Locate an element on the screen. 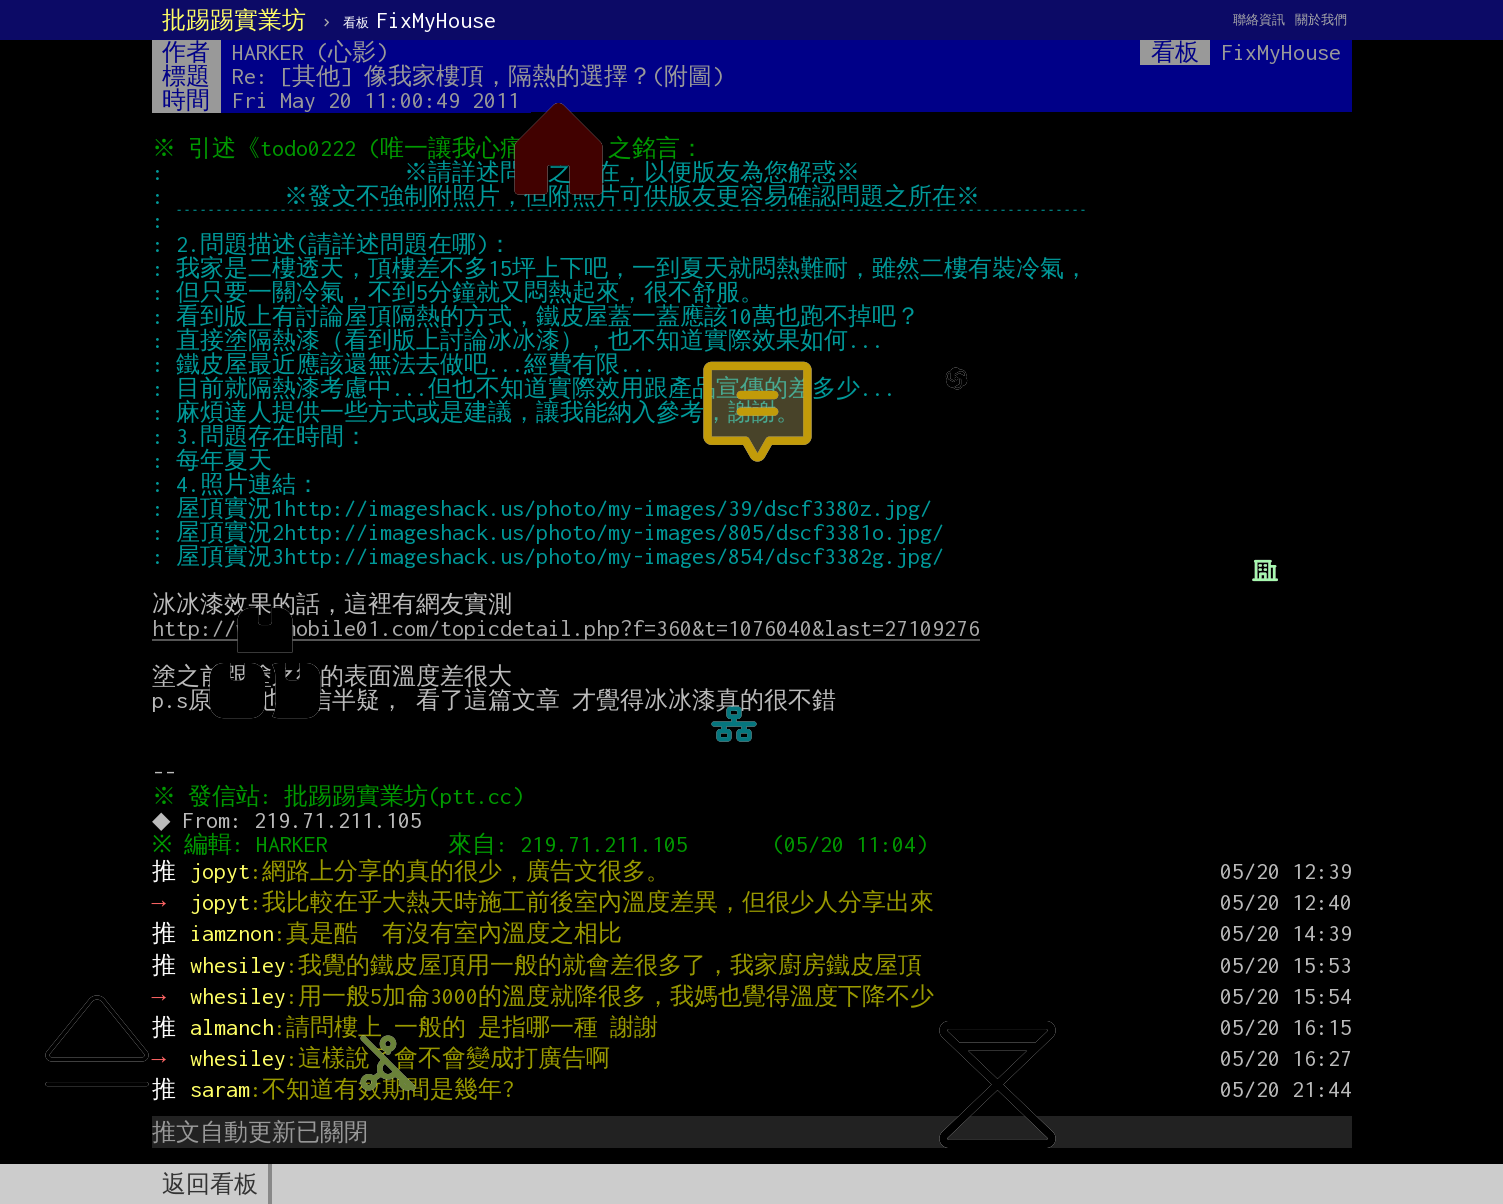 This screenshot has width=1503, height=1204. view office or workplace location is located at coordinates (1264, 570).